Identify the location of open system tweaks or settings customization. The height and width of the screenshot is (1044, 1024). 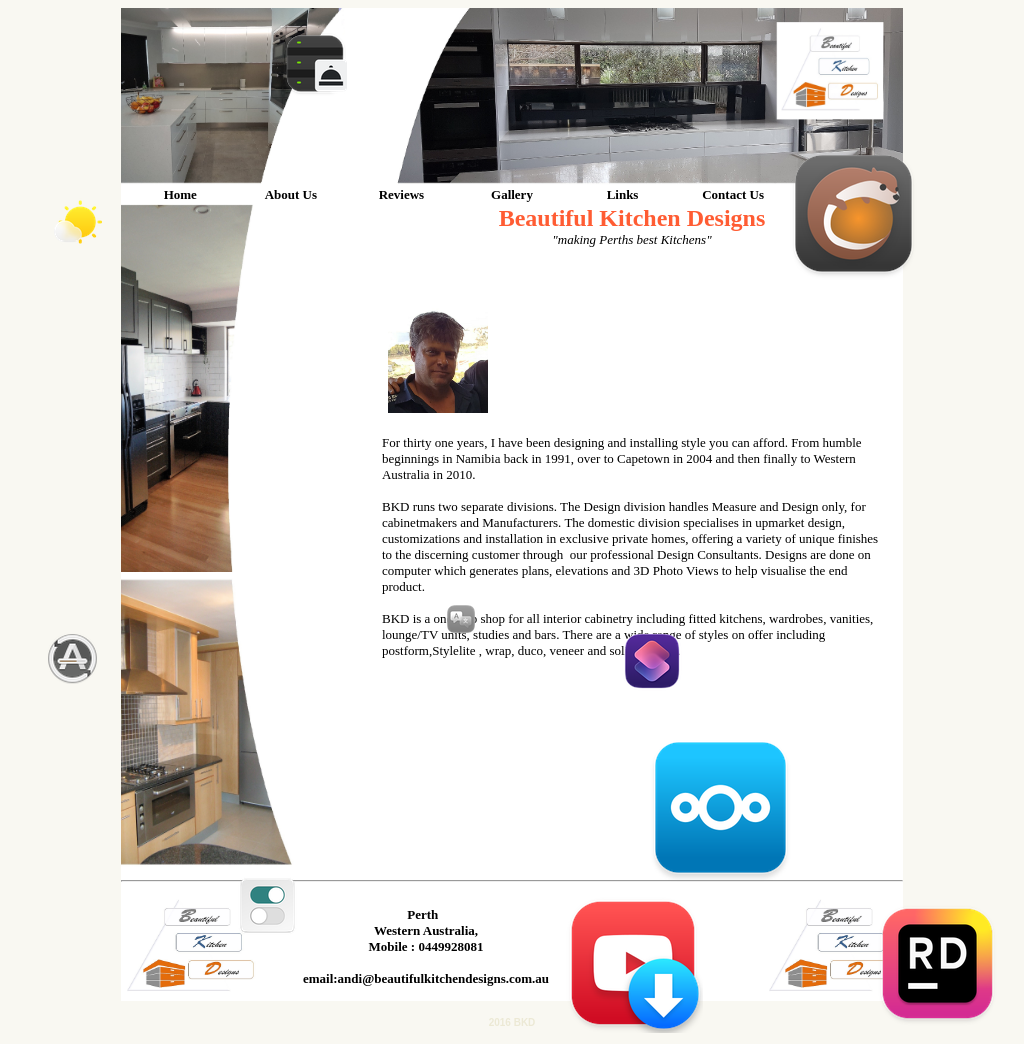
(267, 905).